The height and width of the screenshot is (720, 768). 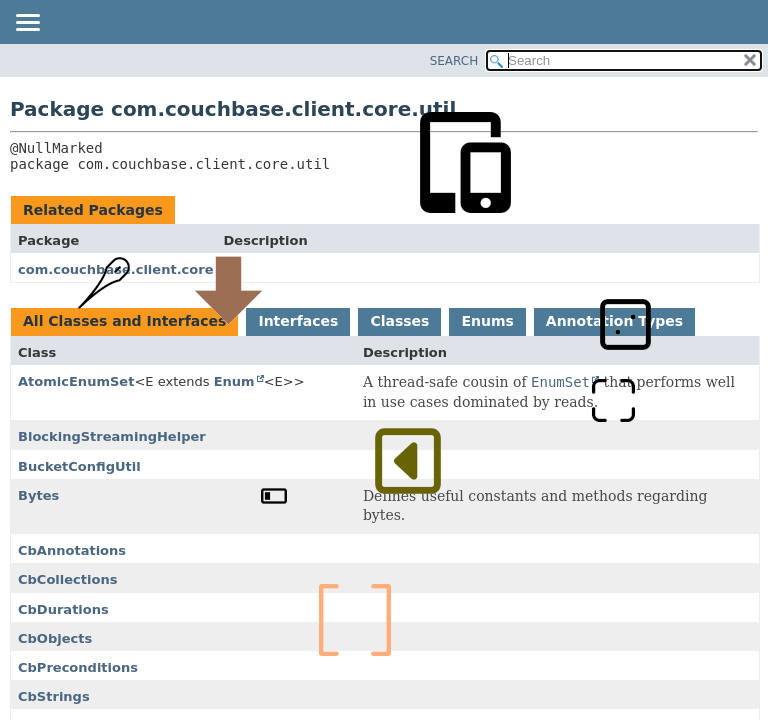 What do you see at coordinates (104, 283) in the screenshot?
I see `access sewing or crafting tools` at bounding box center [104, 283].